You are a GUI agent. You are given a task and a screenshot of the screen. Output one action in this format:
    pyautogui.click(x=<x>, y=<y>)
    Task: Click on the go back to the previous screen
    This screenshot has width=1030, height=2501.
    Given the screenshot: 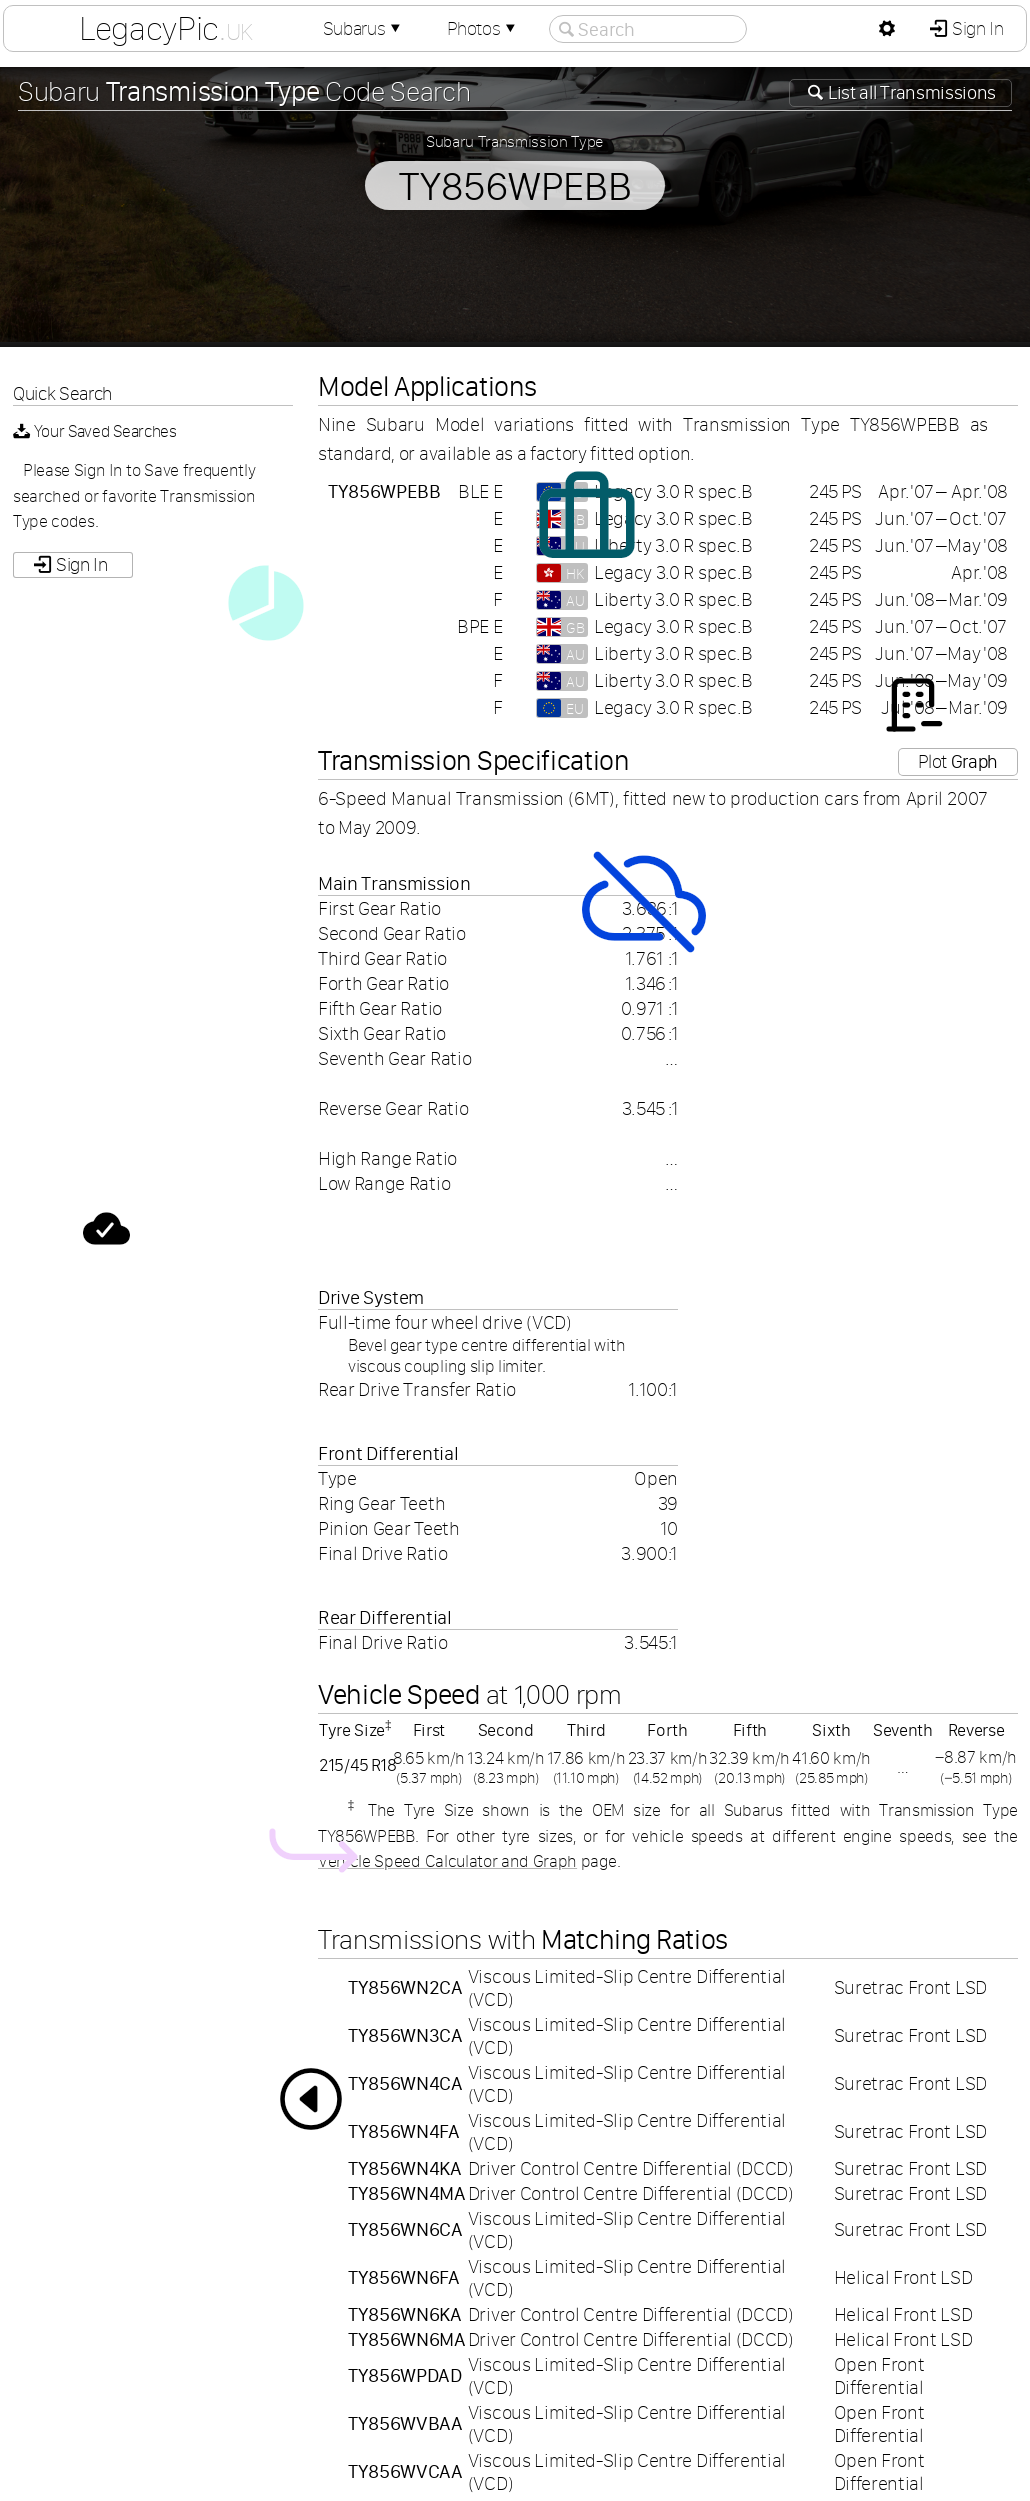 What is the action you would take?
    pyautogui.click(x=311, y=2099)
    